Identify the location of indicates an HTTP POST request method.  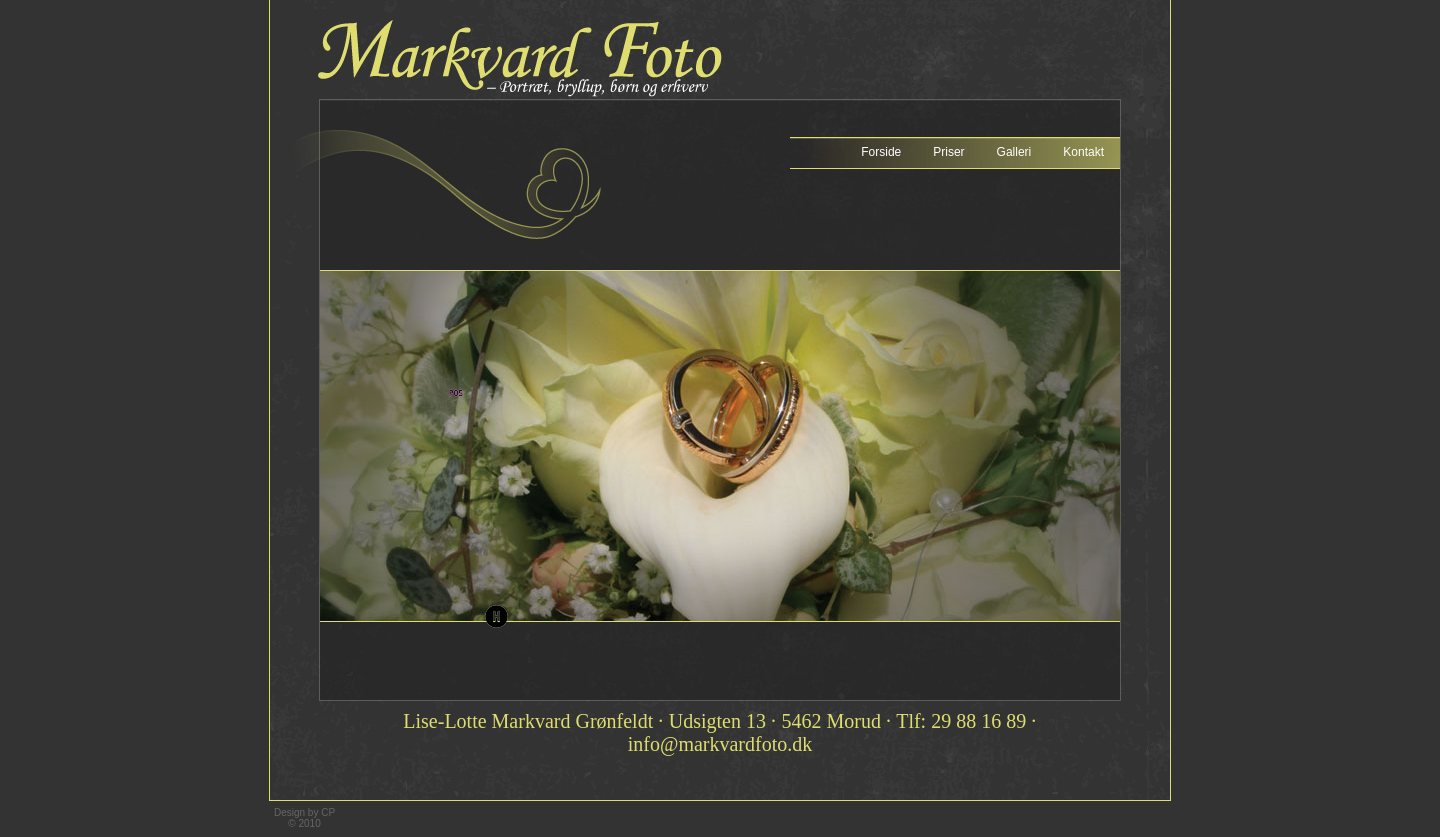
(456, 393).